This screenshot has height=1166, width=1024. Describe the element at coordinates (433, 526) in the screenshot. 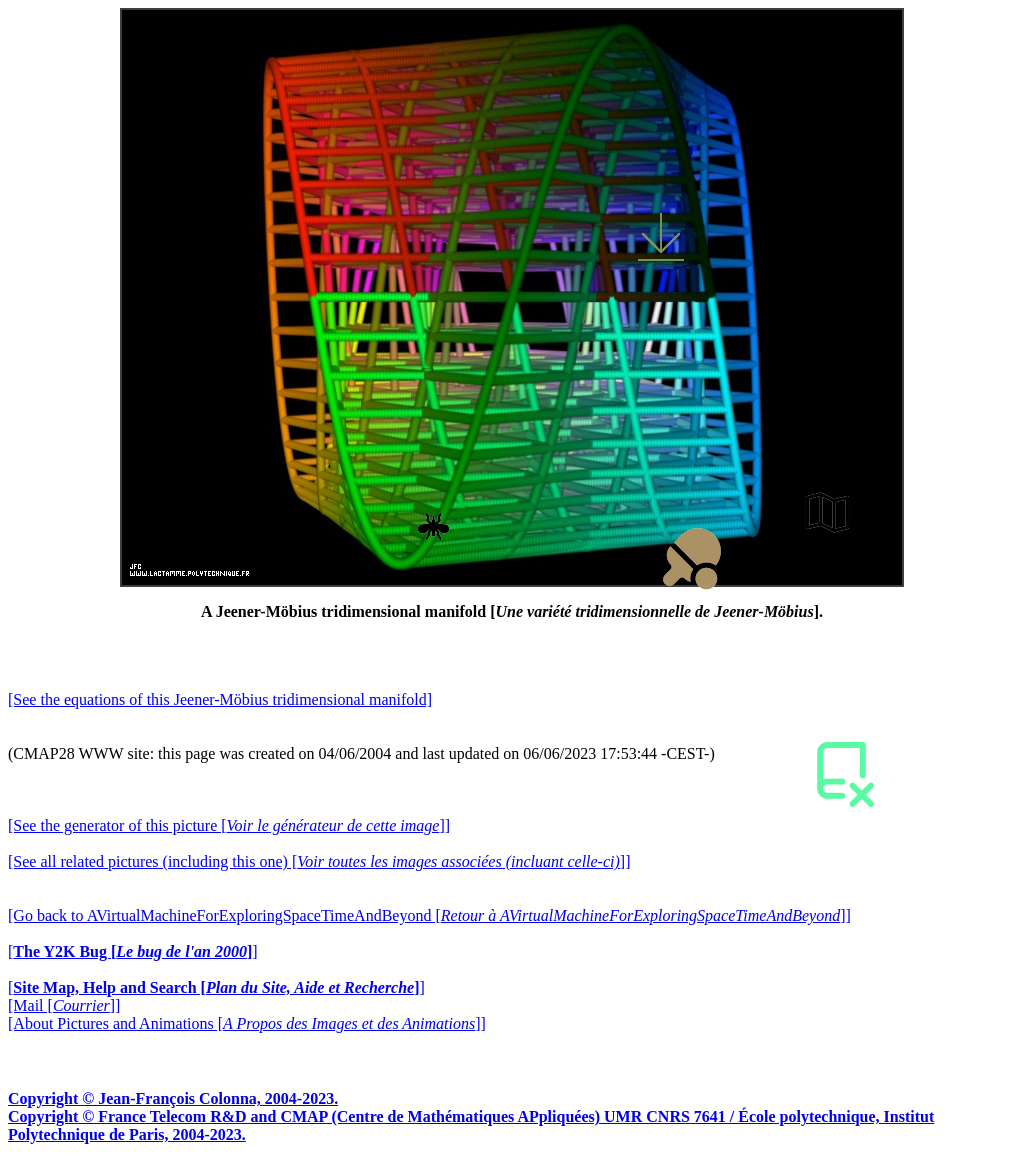

I see `indicates mosquito or insect activity in the area` at that location.